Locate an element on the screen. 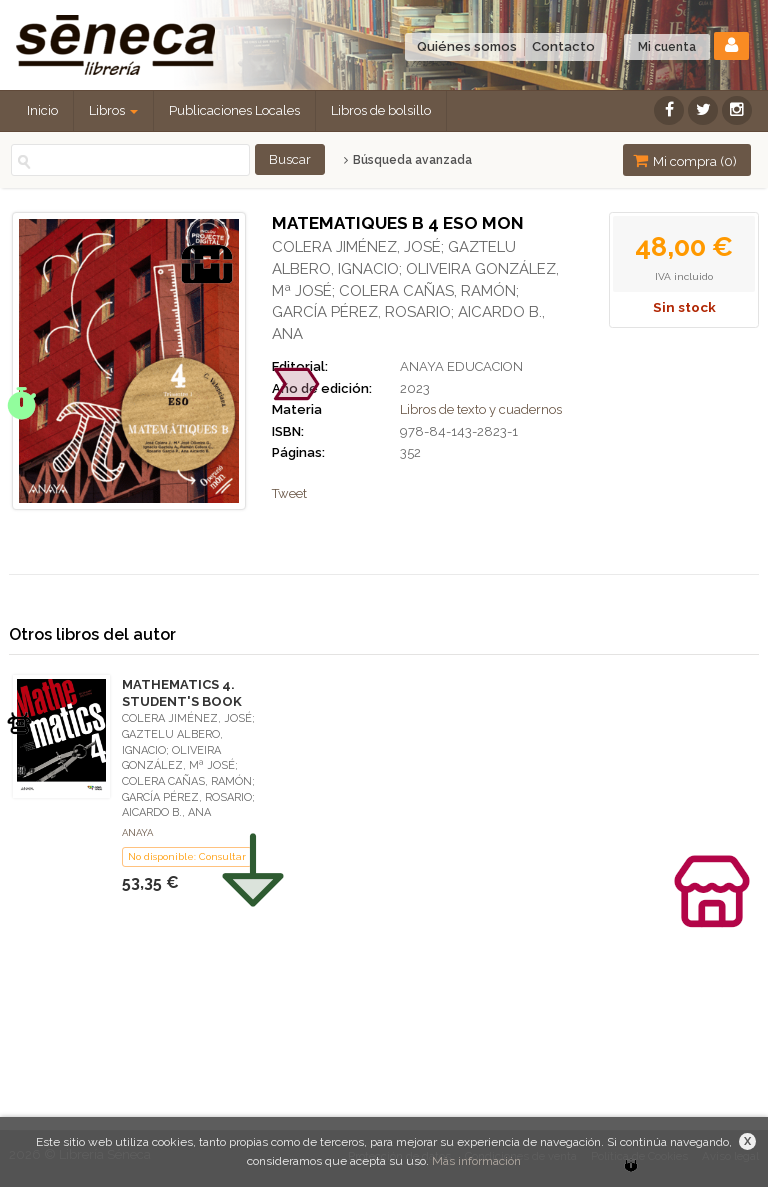  access boat or ferry services is located at coordinates (631, 1165).